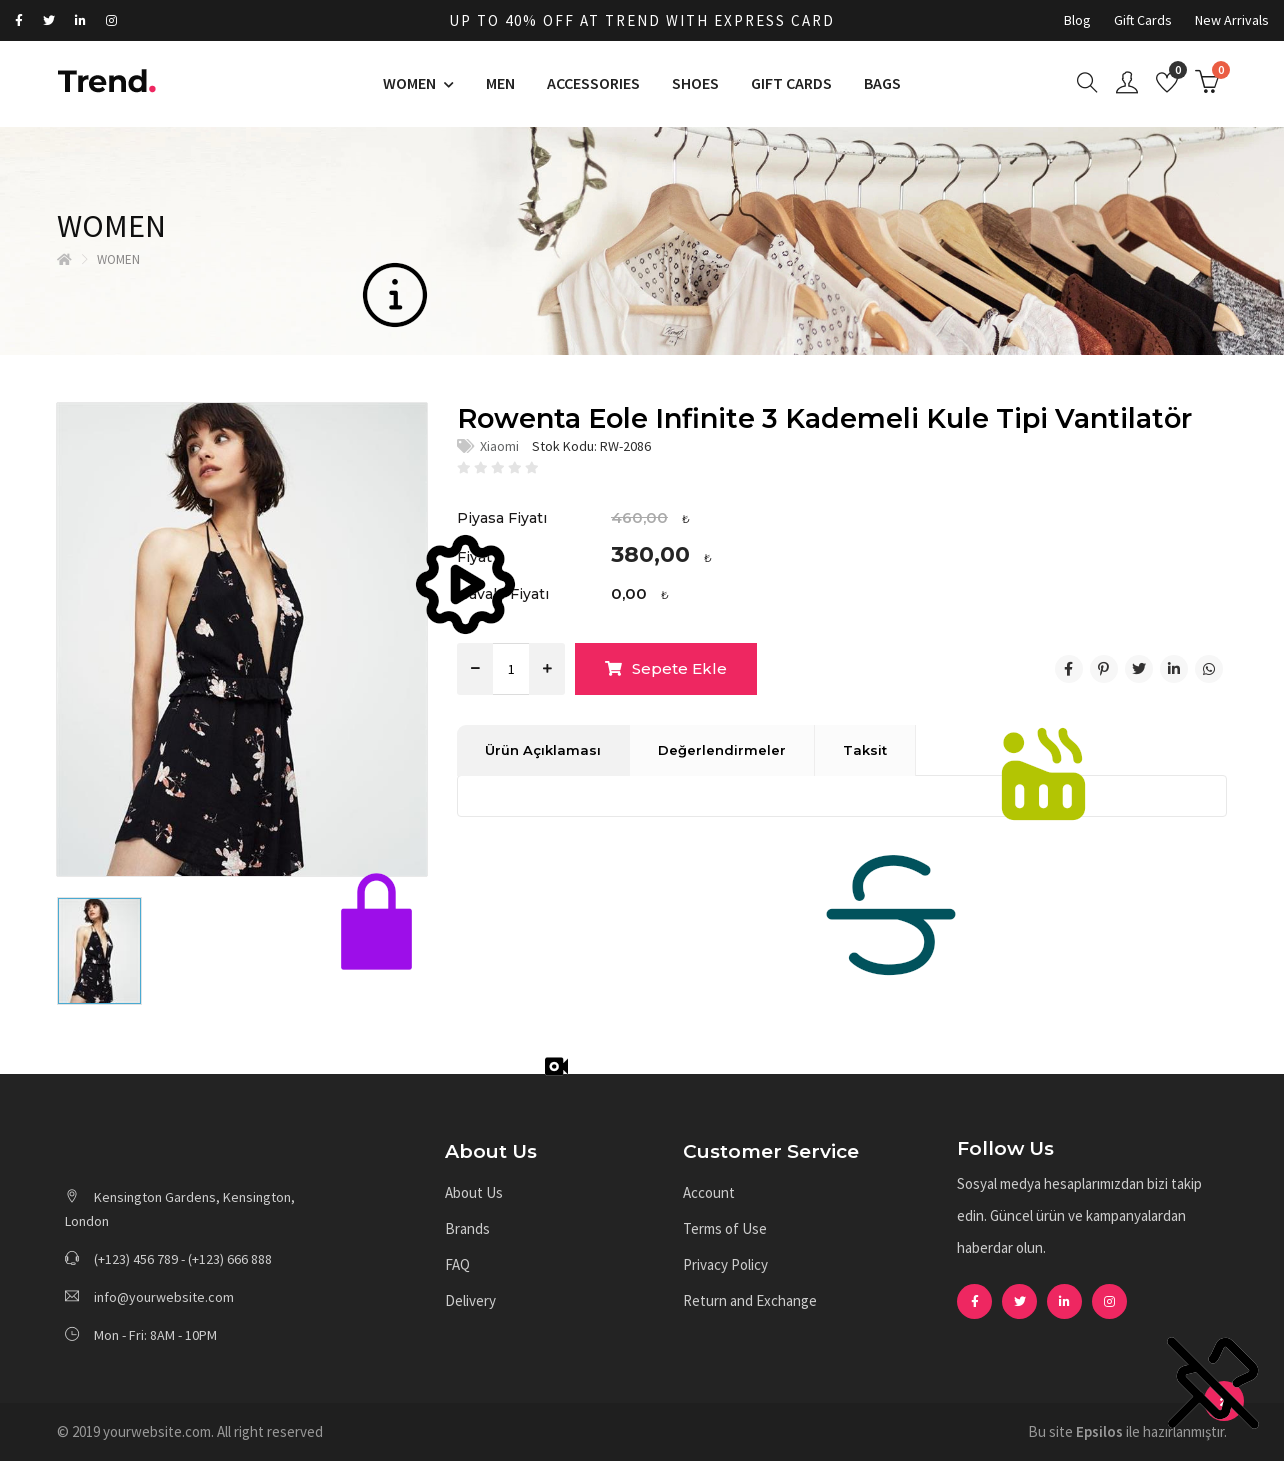 This screenshot has height=1461, width=1284. What do you see at coordinates (1213, 1383) in the screenshot?
I see `unpin an item from your saved list` at bounding box center [1213, 1383].